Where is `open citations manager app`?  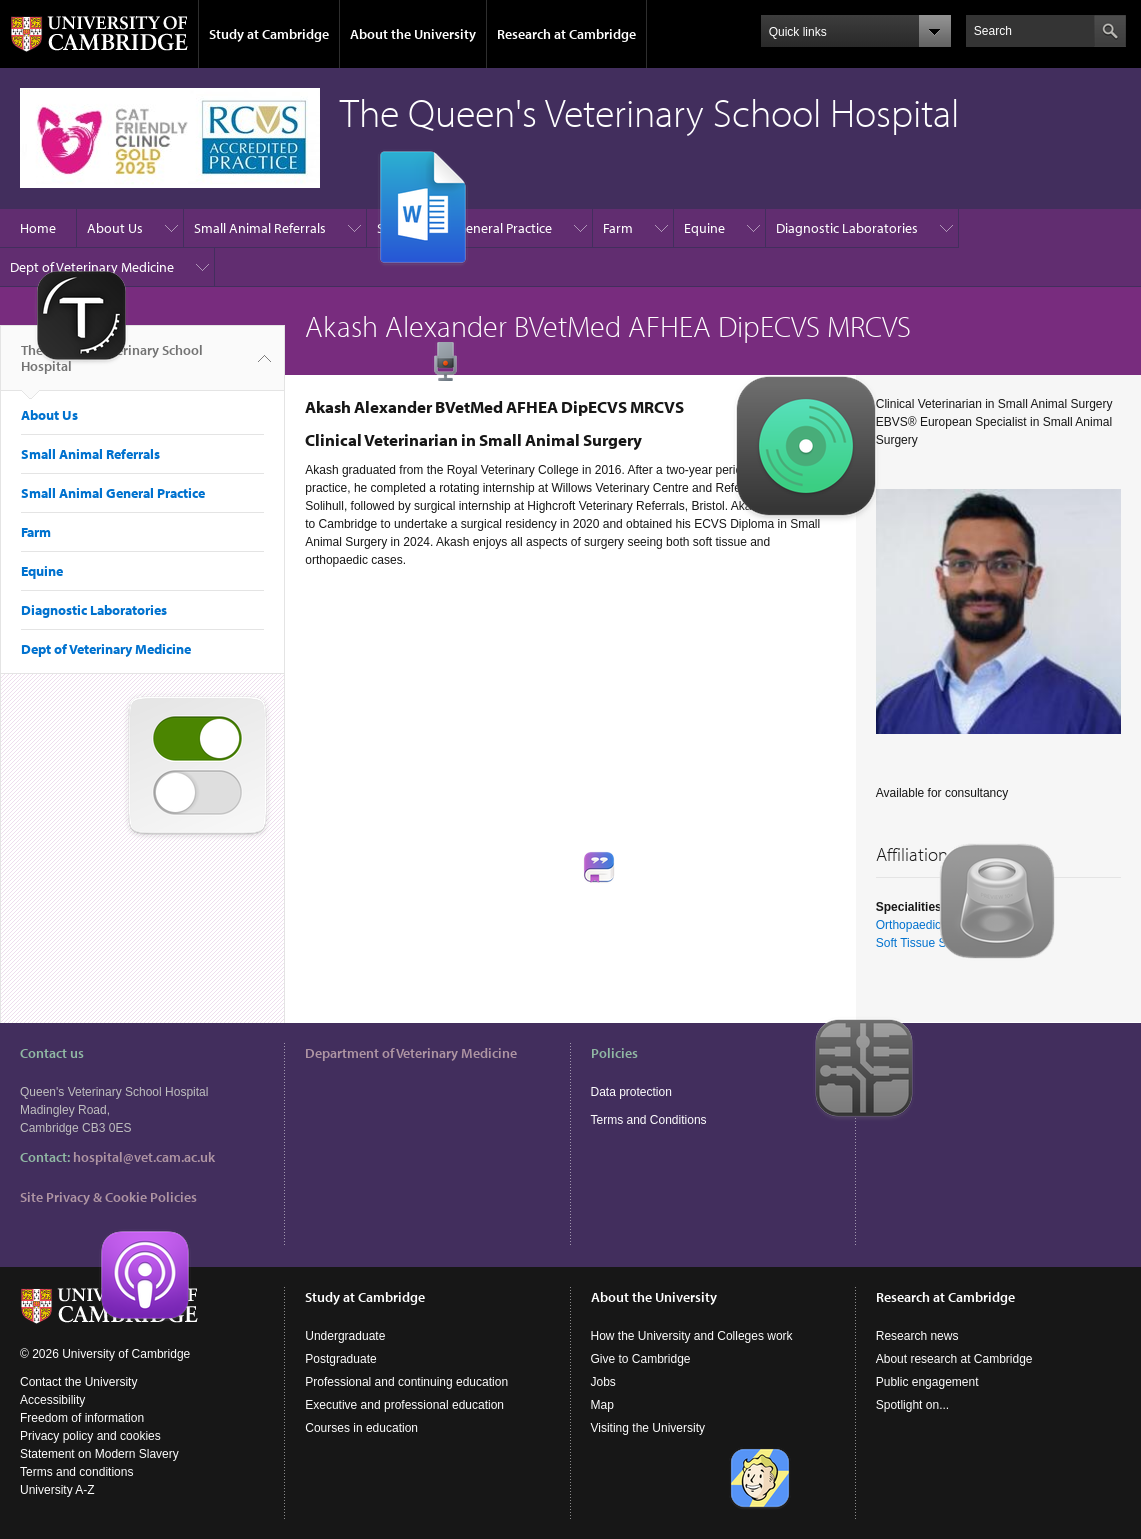 open citations manager app is located at coordinates (599, 867).